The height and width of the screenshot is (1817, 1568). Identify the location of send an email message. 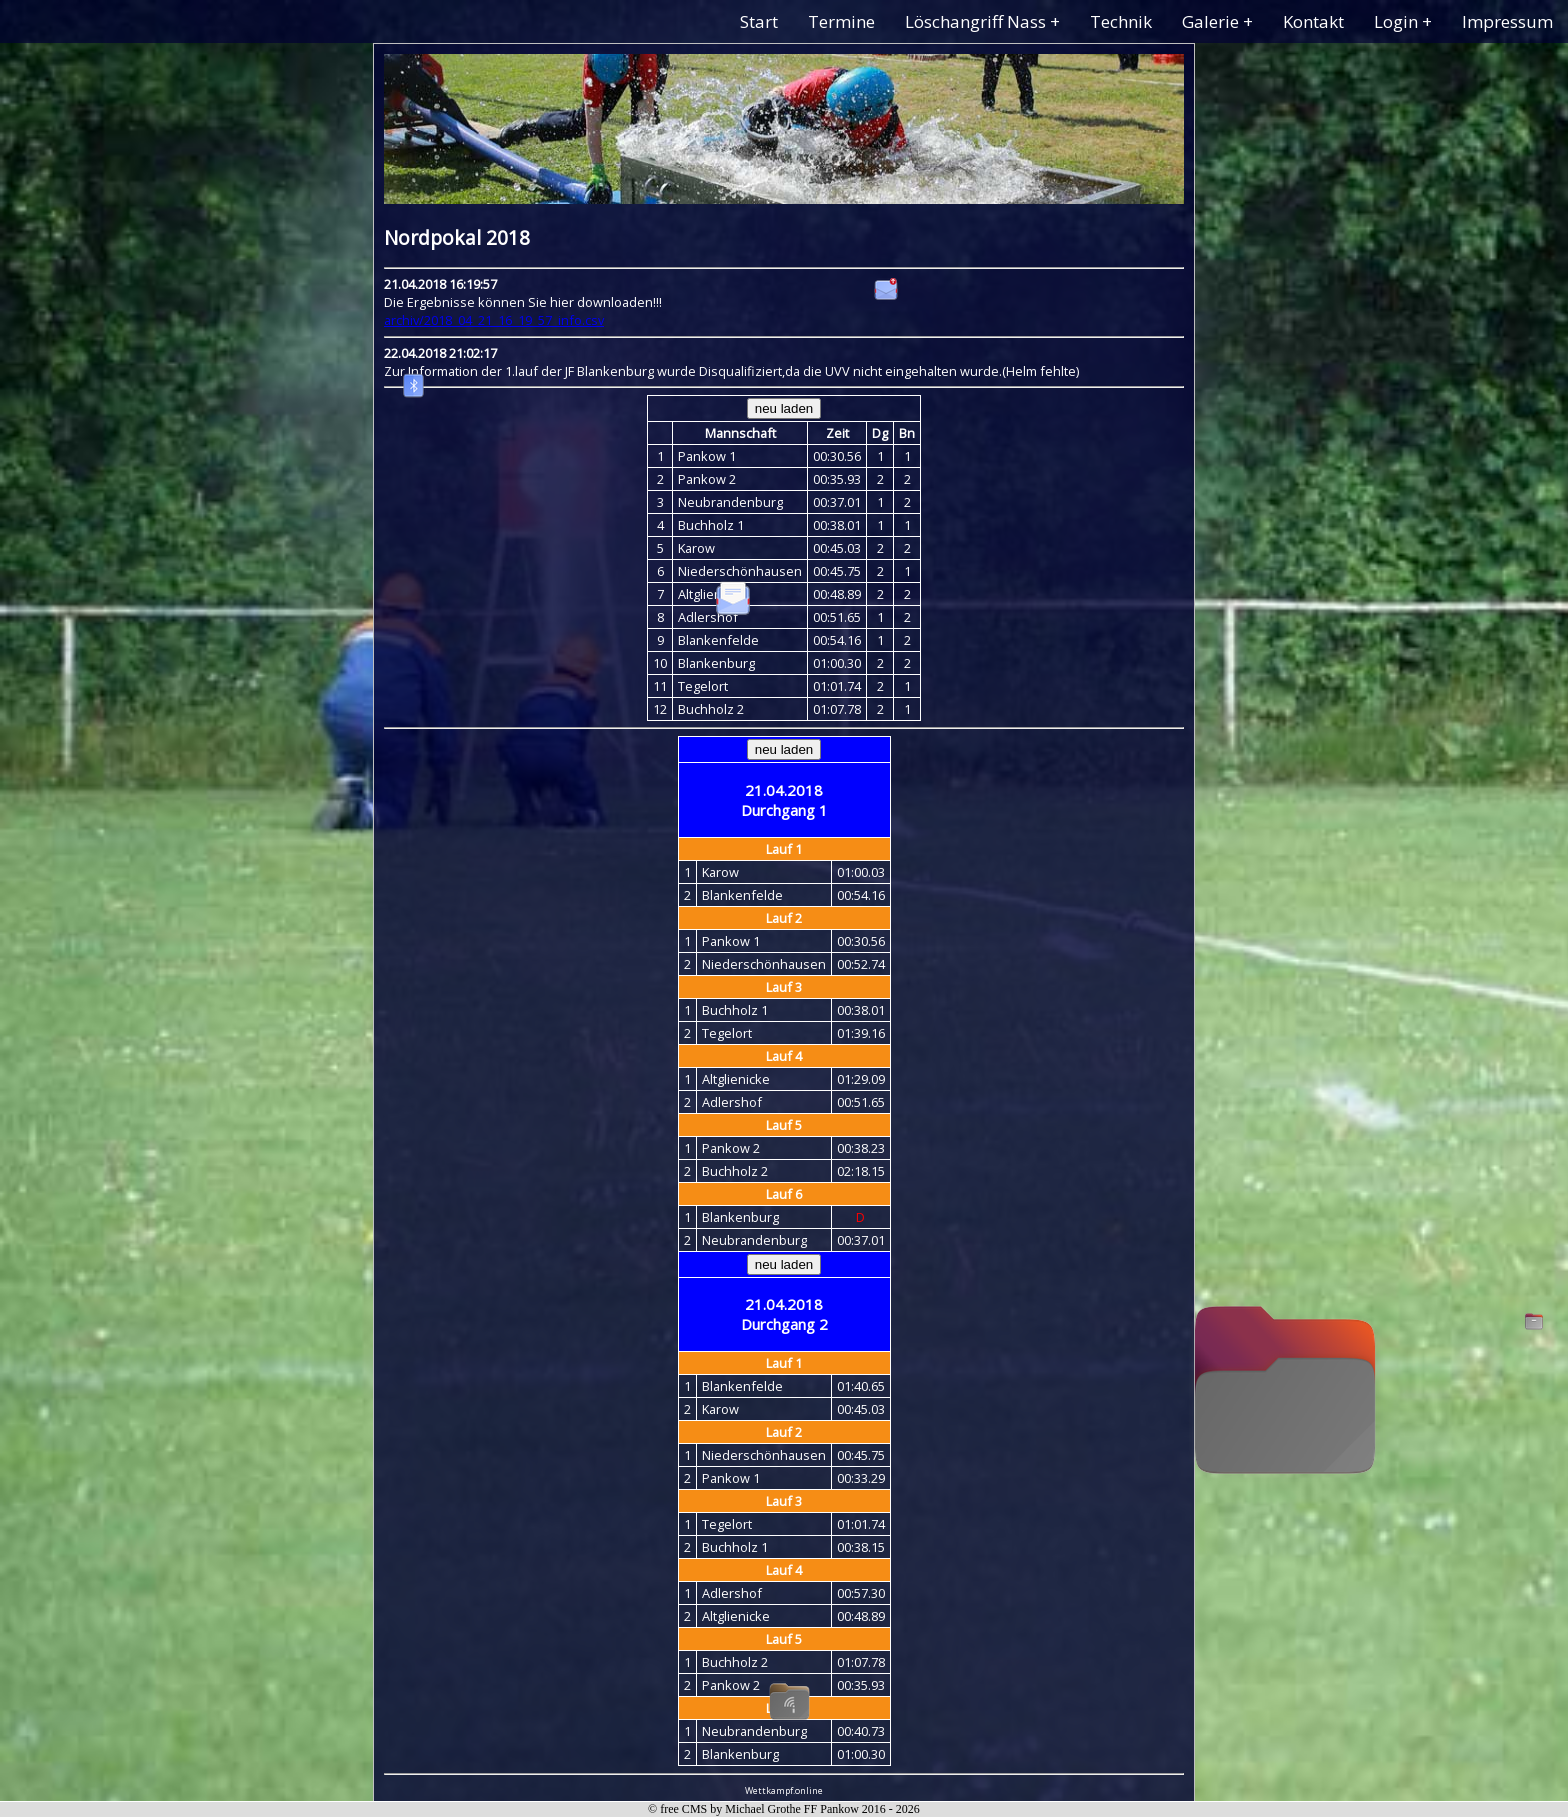
(886, 290).